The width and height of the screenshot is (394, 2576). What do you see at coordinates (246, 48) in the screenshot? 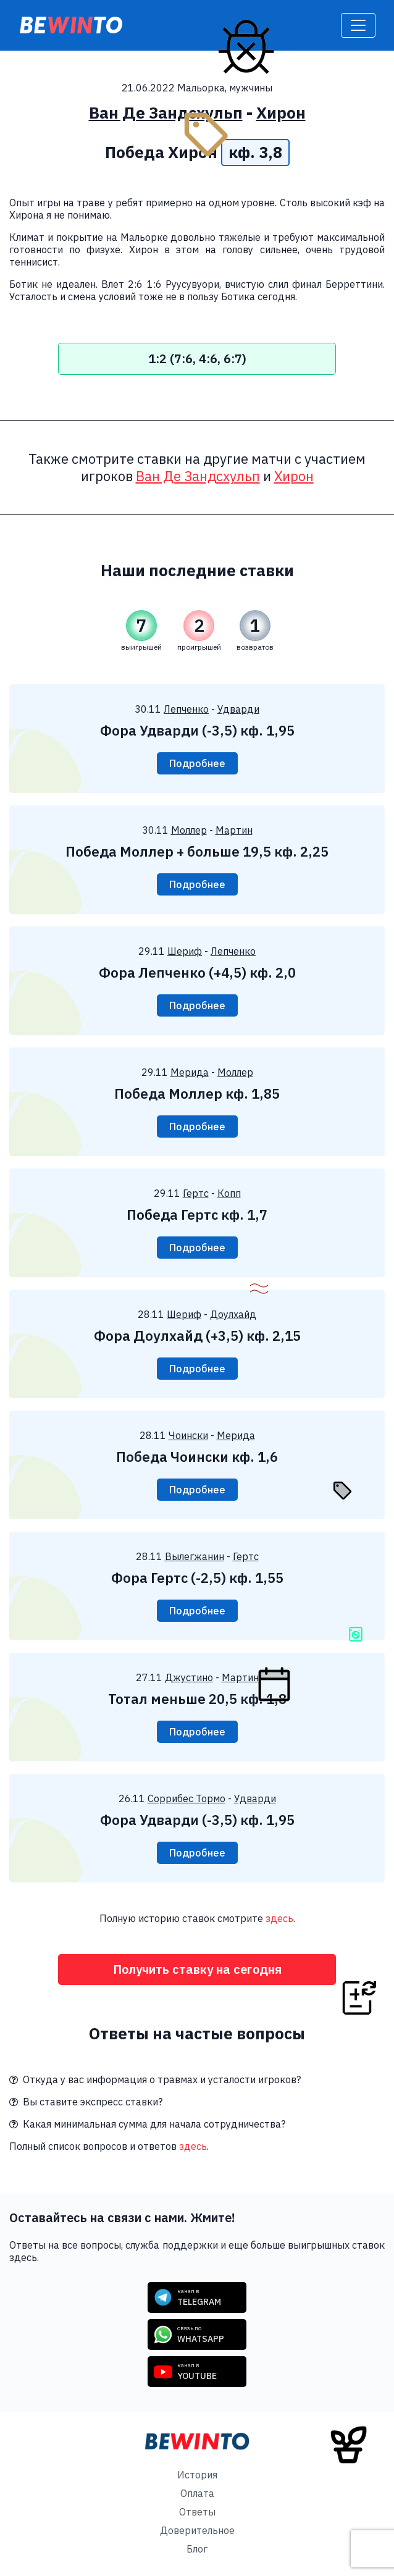
I see `start debugging mode` at bounding box center [246, 48].